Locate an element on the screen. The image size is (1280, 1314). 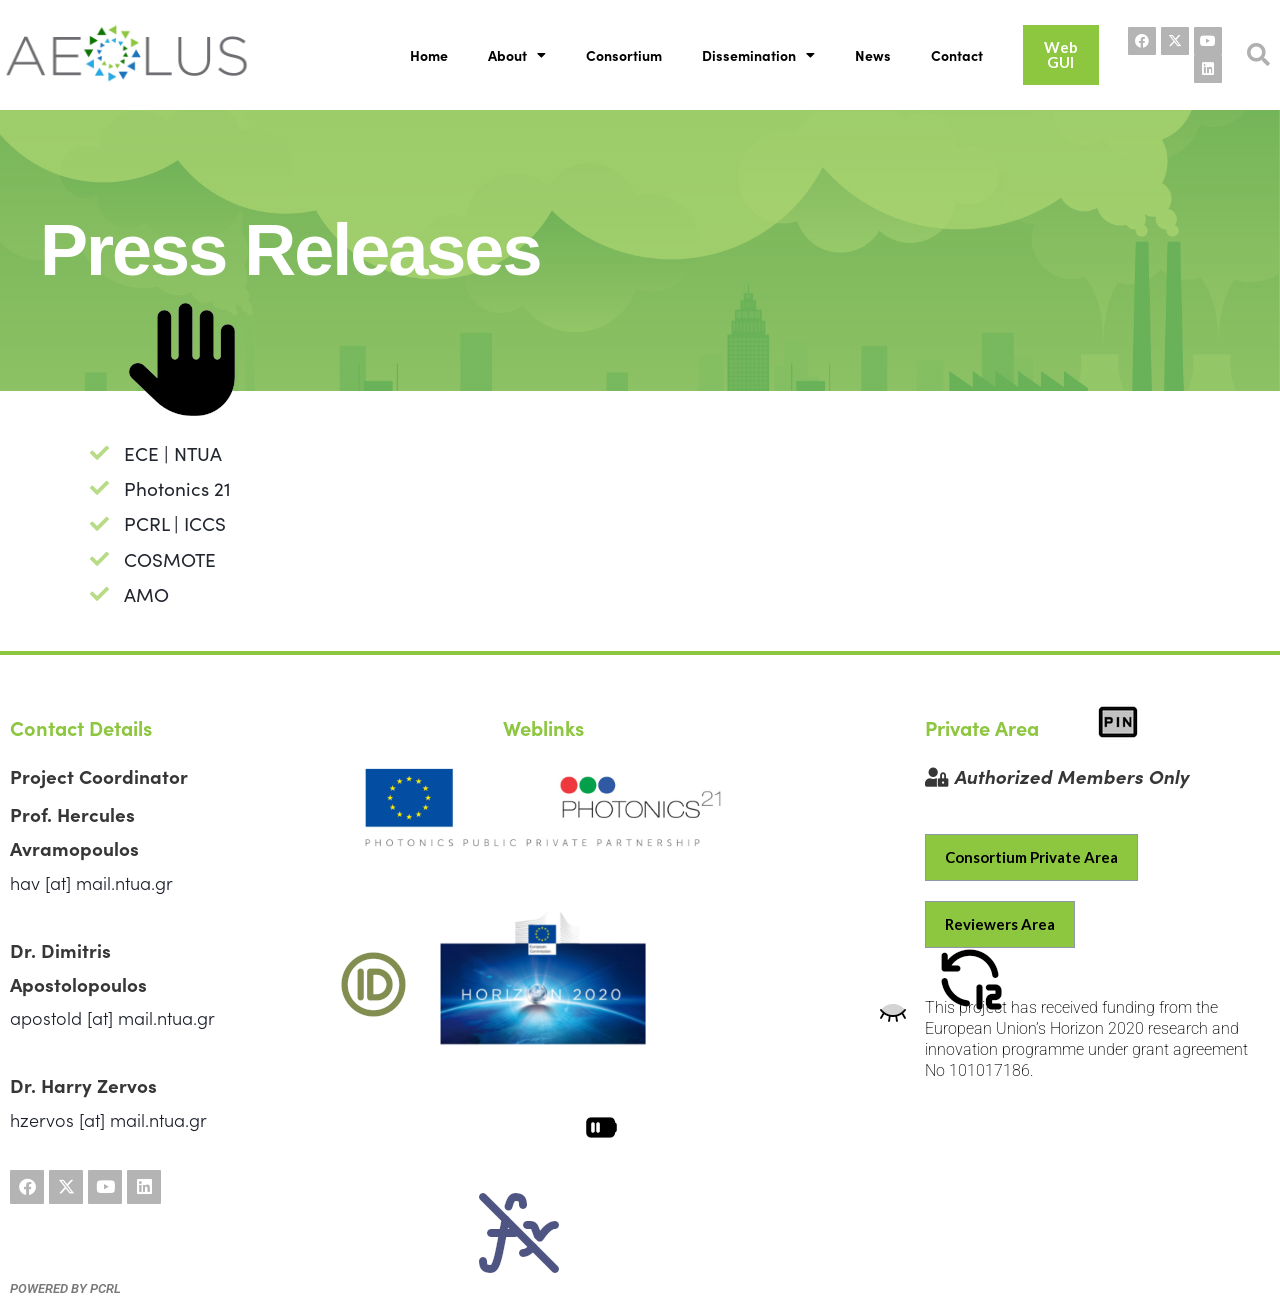
indicates battery level at approximately 50% charge is located at coordinates (601, 1127).